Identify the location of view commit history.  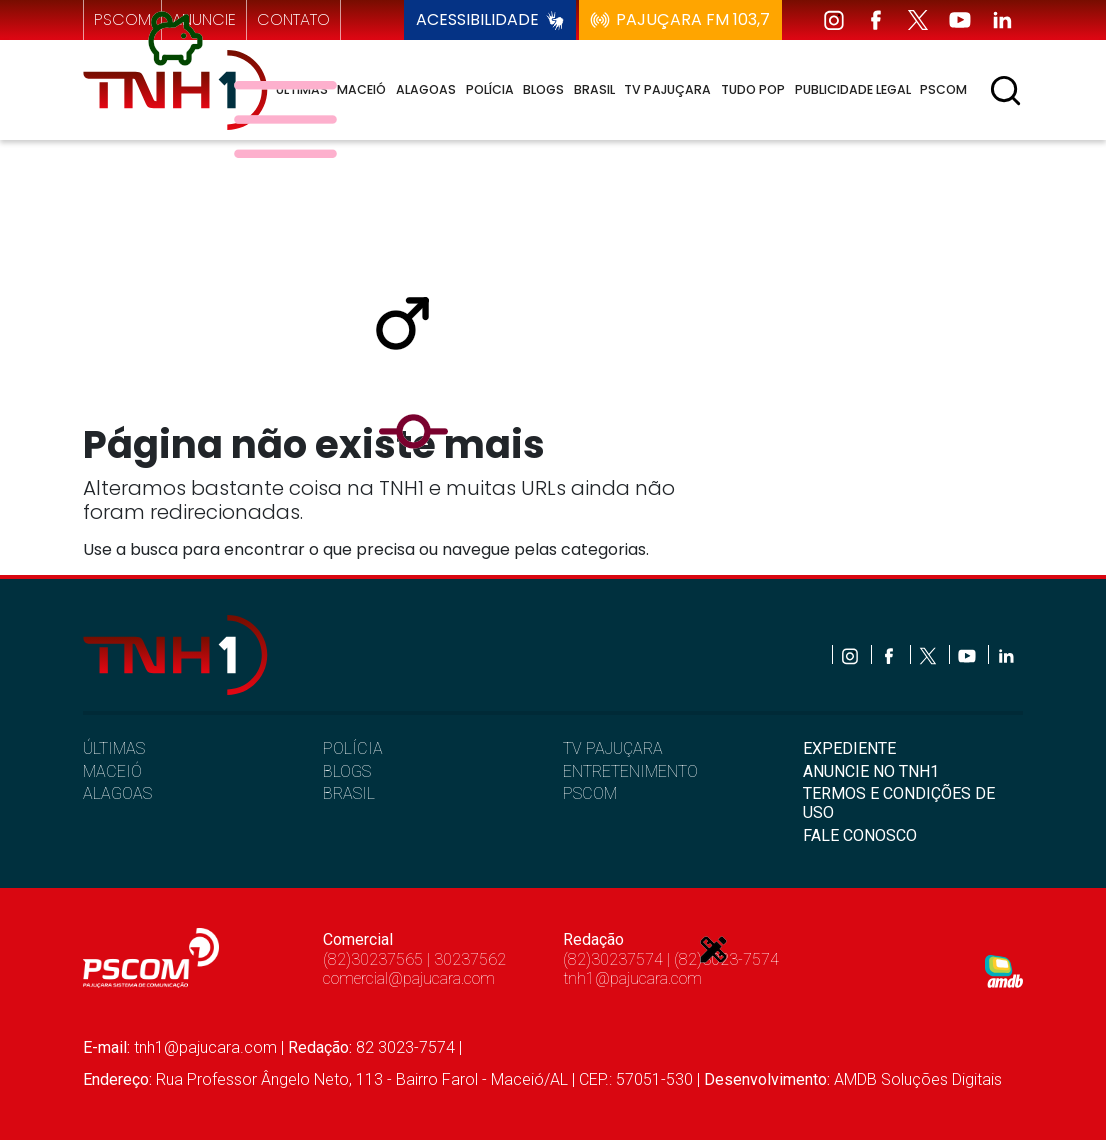
(413, 432).